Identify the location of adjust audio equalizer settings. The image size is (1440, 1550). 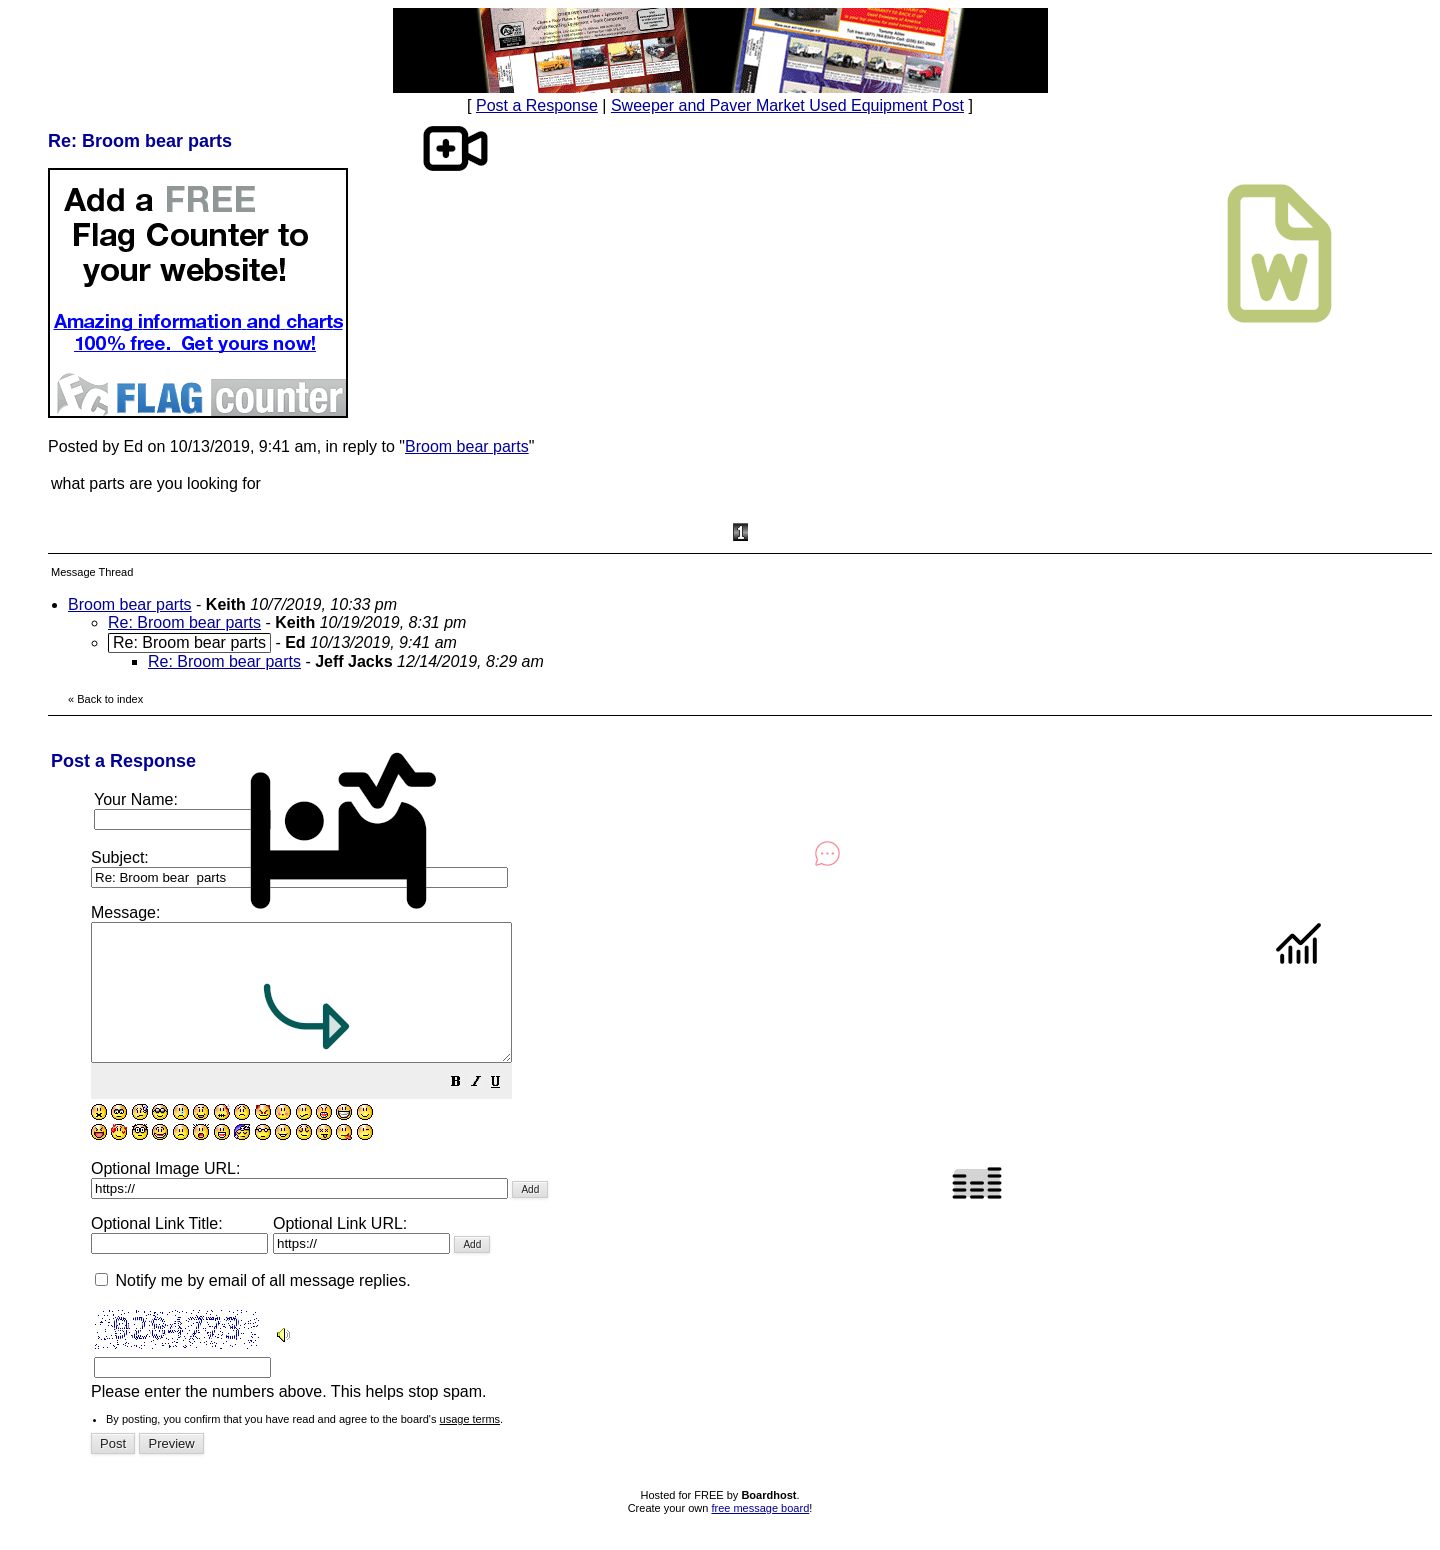
(977, 1183).